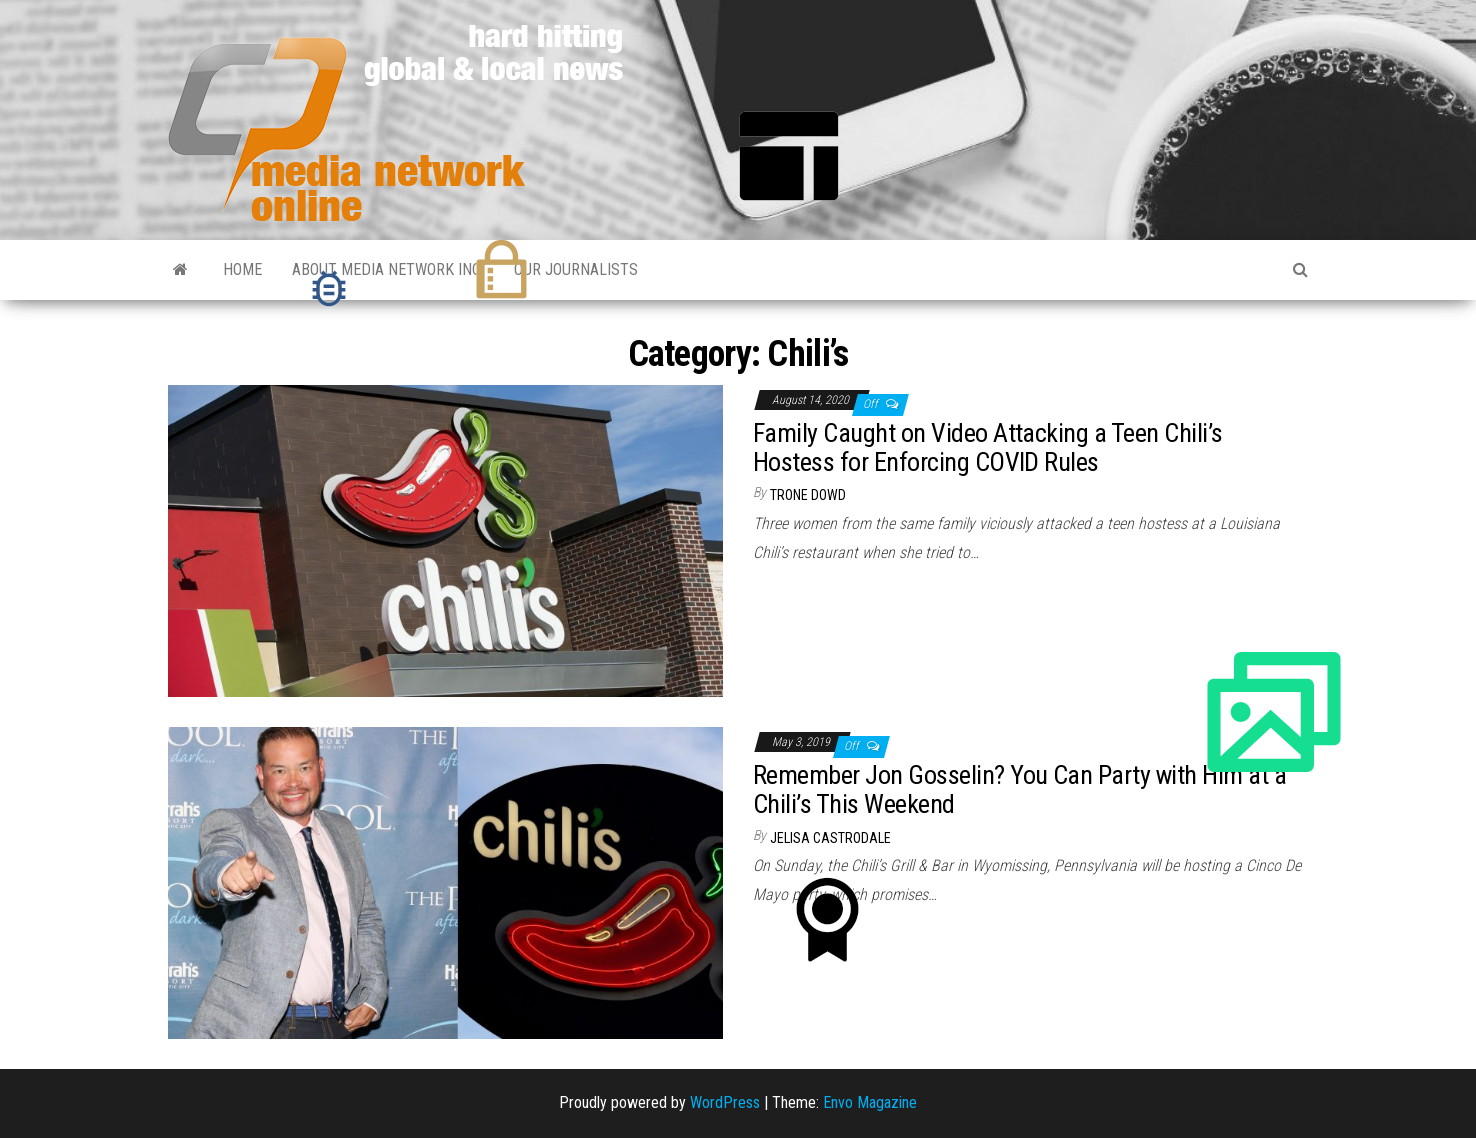 The width and height of the screenshot is (1476, 1138). What do you see at coordinates (1274, 712) in the screenshot?
I see `view multiple images or photo gallery` at bounding box center [1274, 712].